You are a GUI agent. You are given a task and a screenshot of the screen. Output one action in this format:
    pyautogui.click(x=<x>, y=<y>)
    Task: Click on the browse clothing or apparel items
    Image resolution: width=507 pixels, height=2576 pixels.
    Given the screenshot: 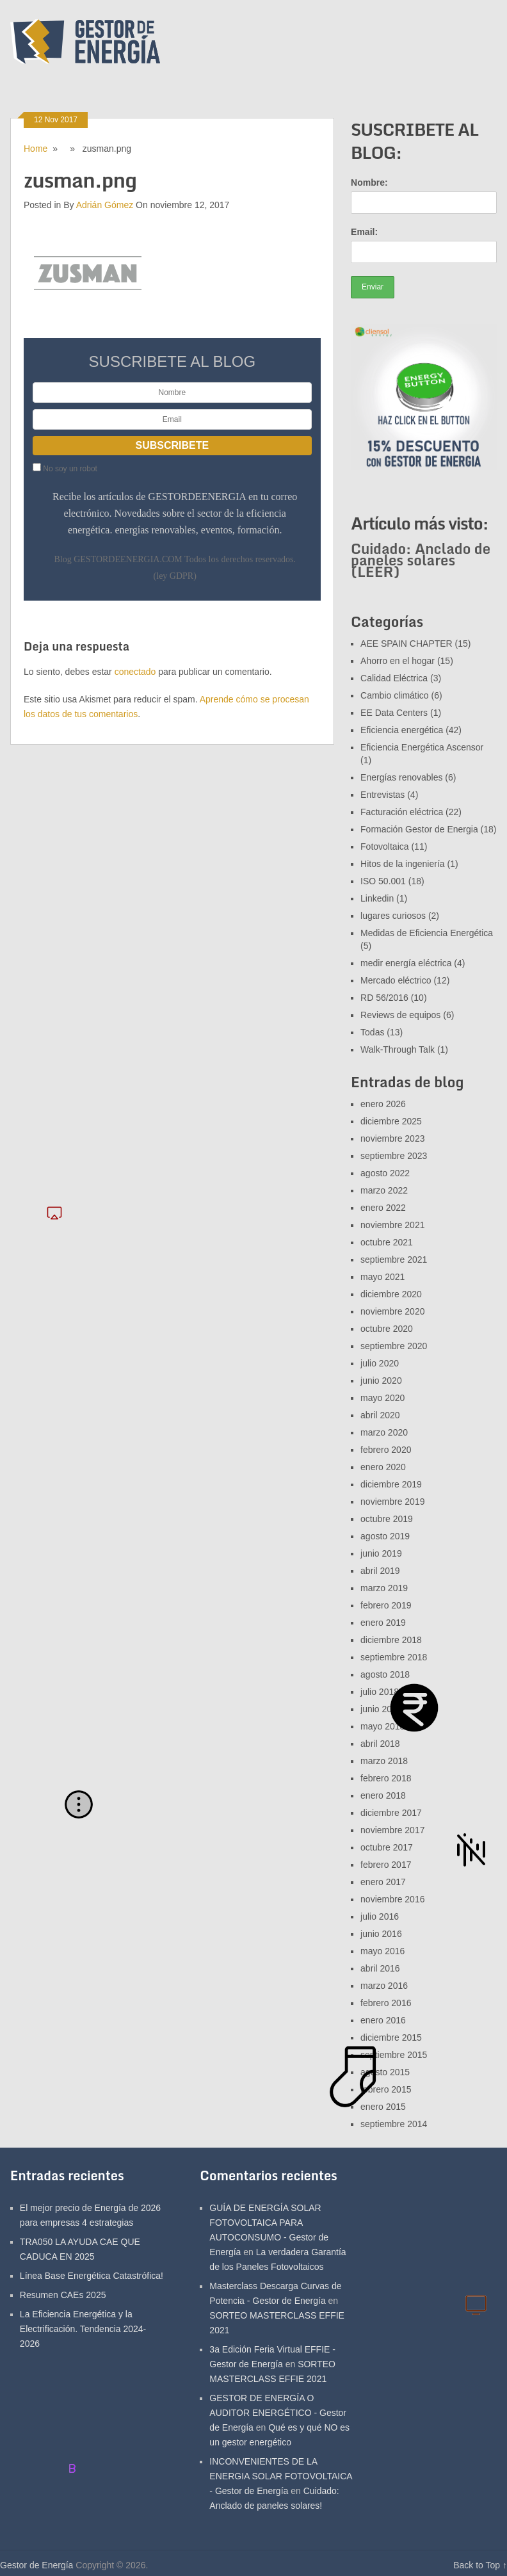 What is the action you would take?
    pyautogui.click(x=355, y=2075)
    